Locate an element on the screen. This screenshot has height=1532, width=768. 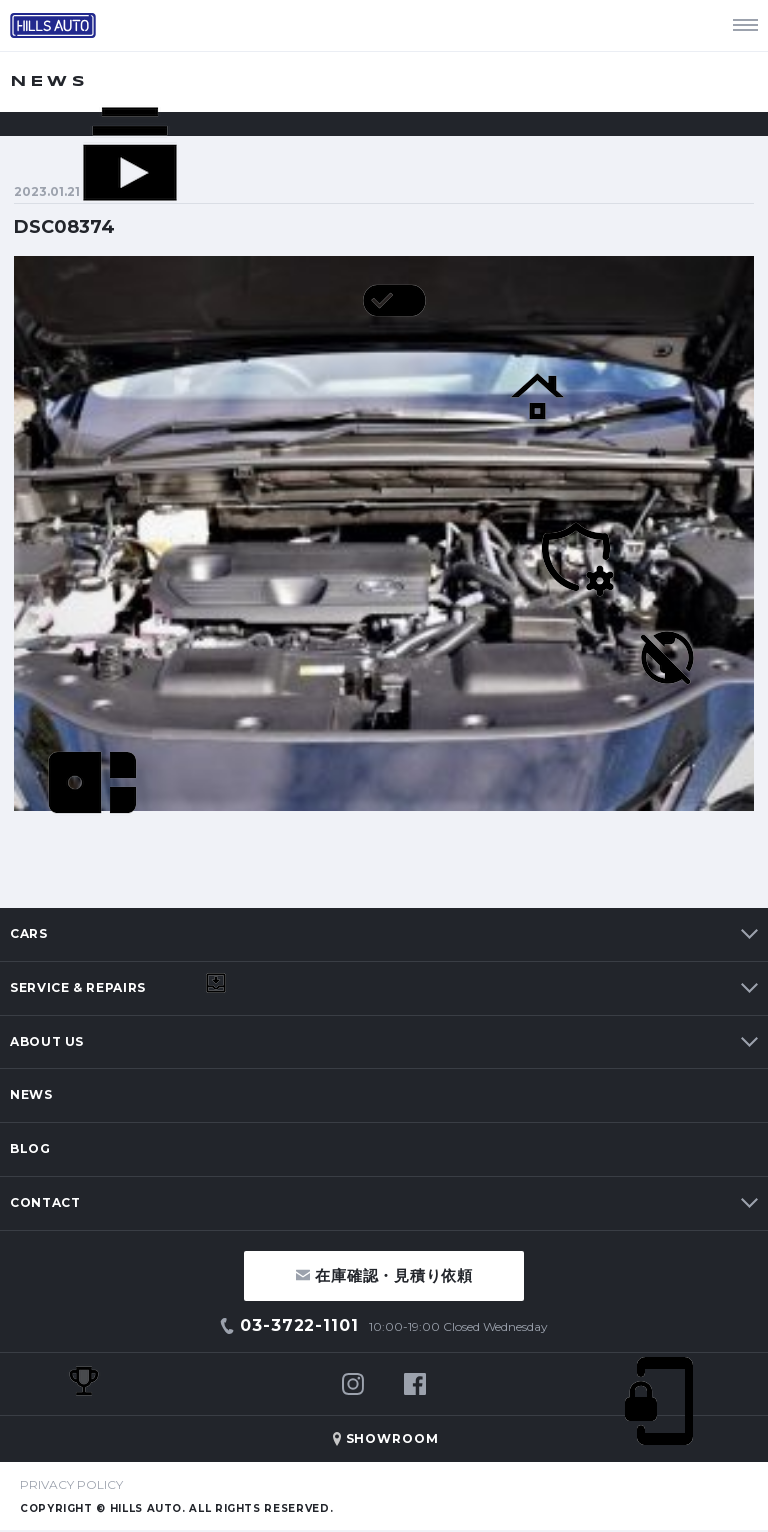
disable public visibility is located at coordinates (667, 657).